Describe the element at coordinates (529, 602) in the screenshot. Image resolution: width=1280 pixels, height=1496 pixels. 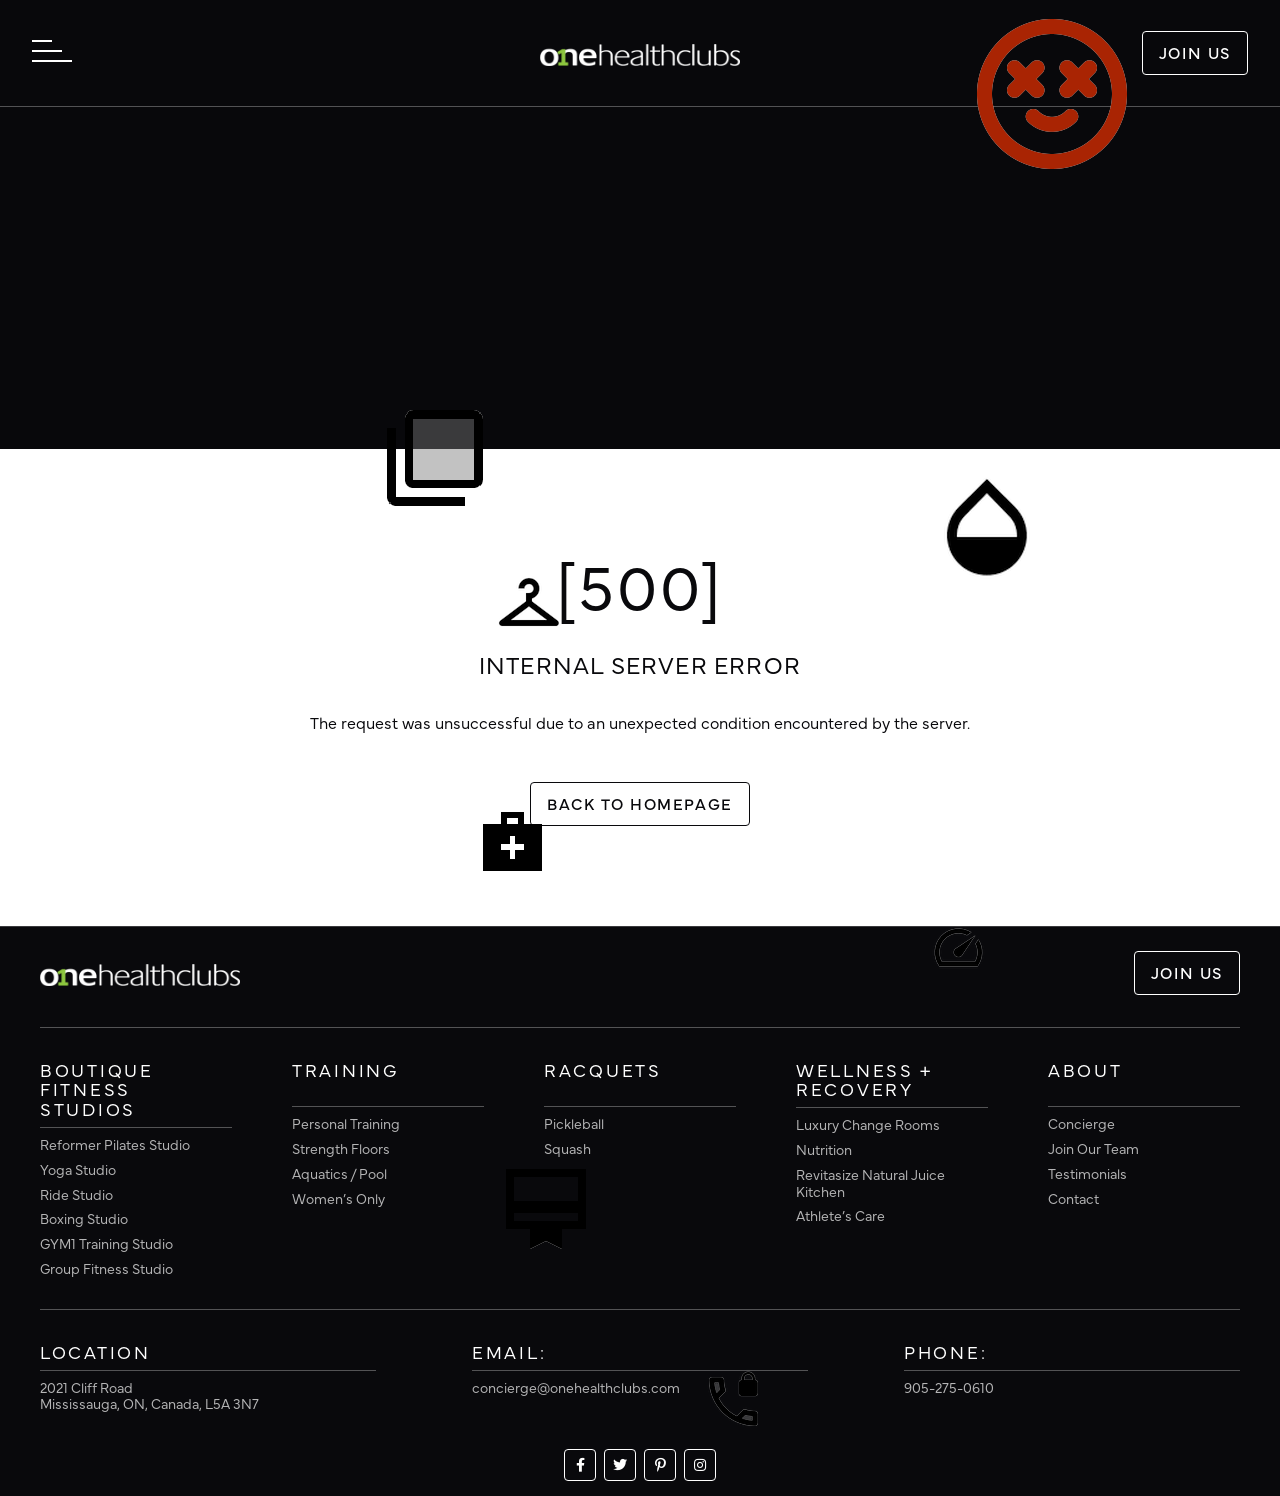
I see `access wardrobe or clothing options` at that location.